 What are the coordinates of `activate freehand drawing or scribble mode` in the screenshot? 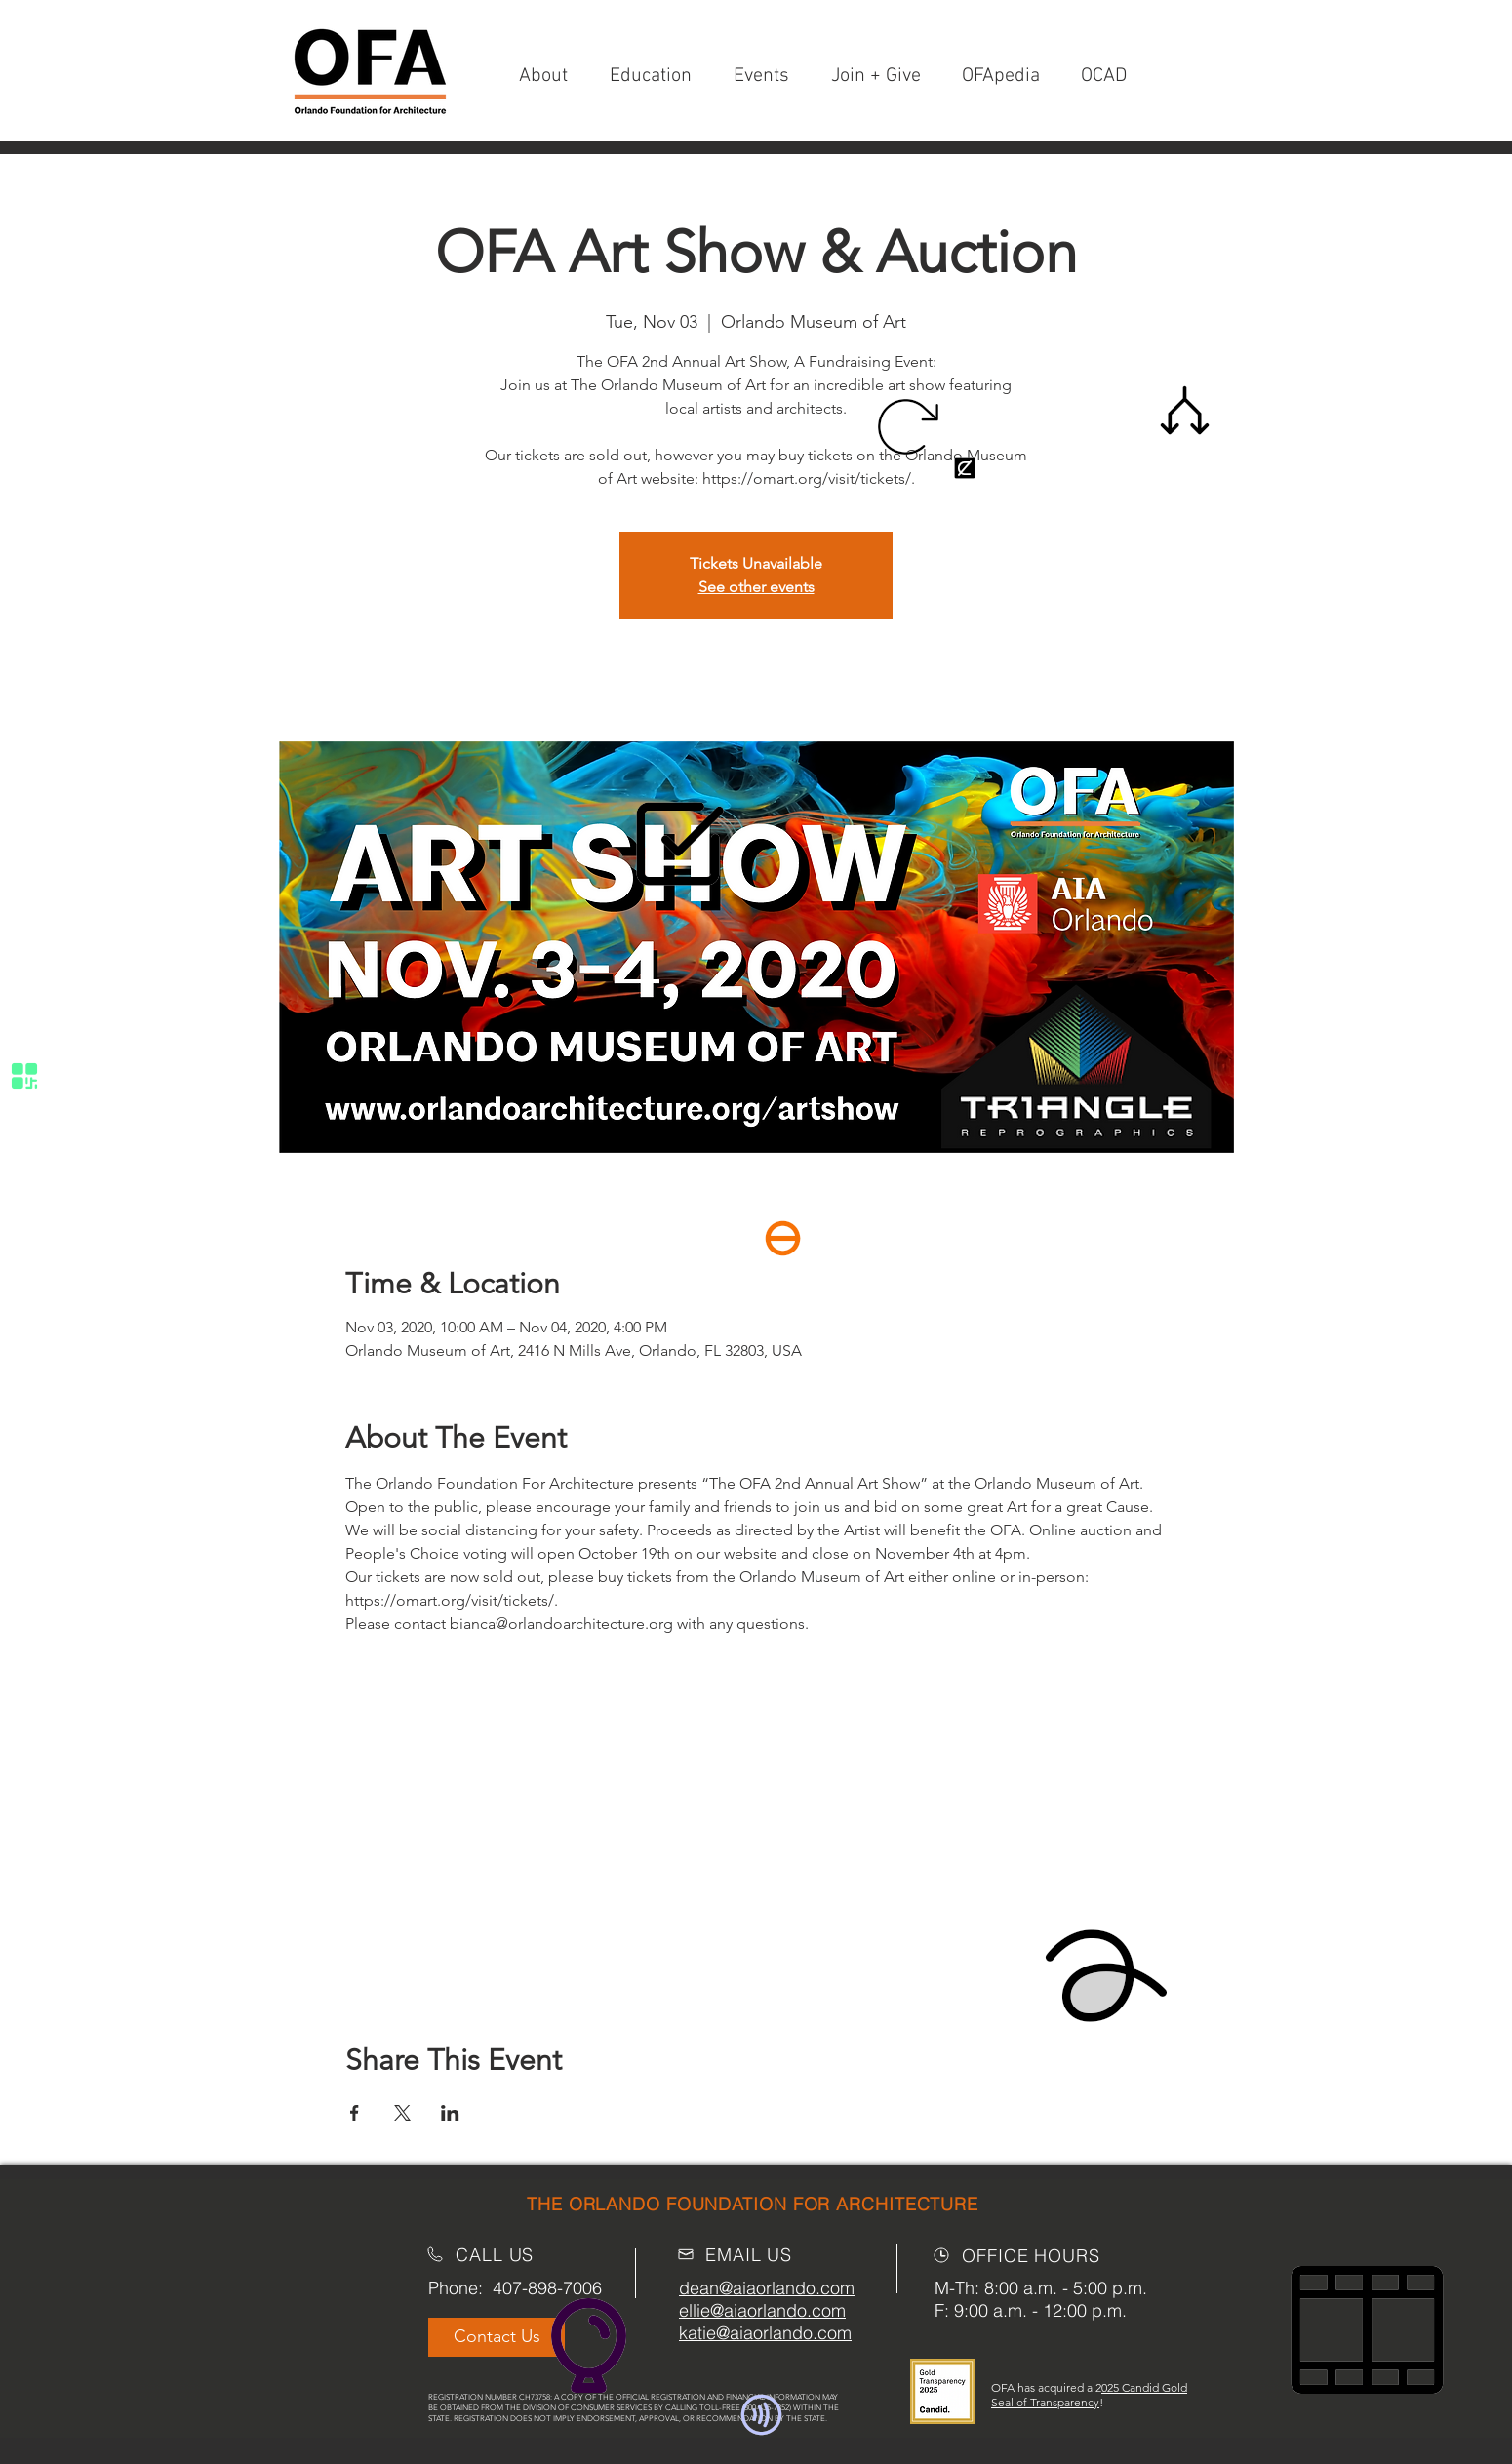 It's located at (1099, 1975).